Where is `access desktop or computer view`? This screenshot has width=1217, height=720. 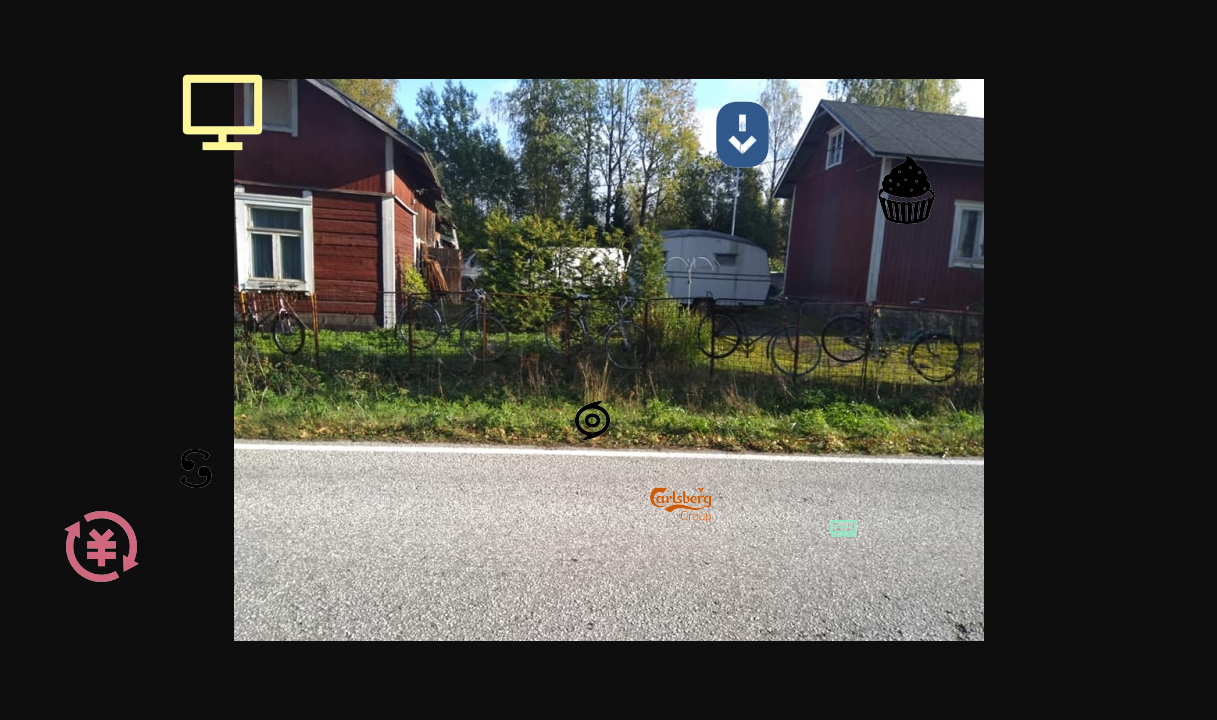 access desktop or computer view is located at coordinates (222, 110).